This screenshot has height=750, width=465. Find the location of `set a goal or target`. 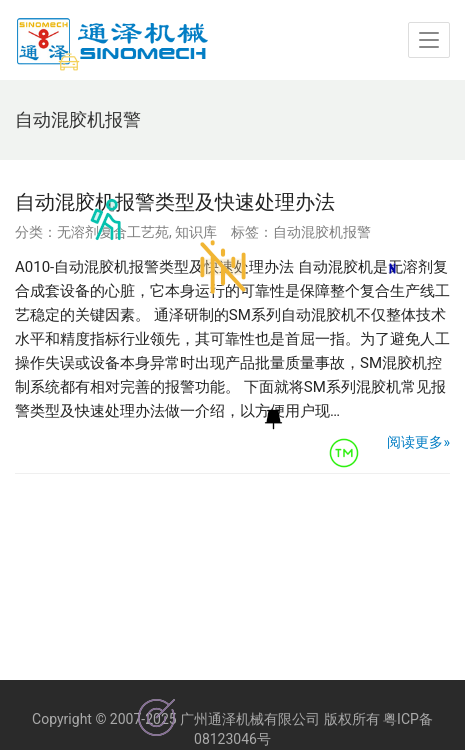

set a goal or target is located at coordinates (156, 717).